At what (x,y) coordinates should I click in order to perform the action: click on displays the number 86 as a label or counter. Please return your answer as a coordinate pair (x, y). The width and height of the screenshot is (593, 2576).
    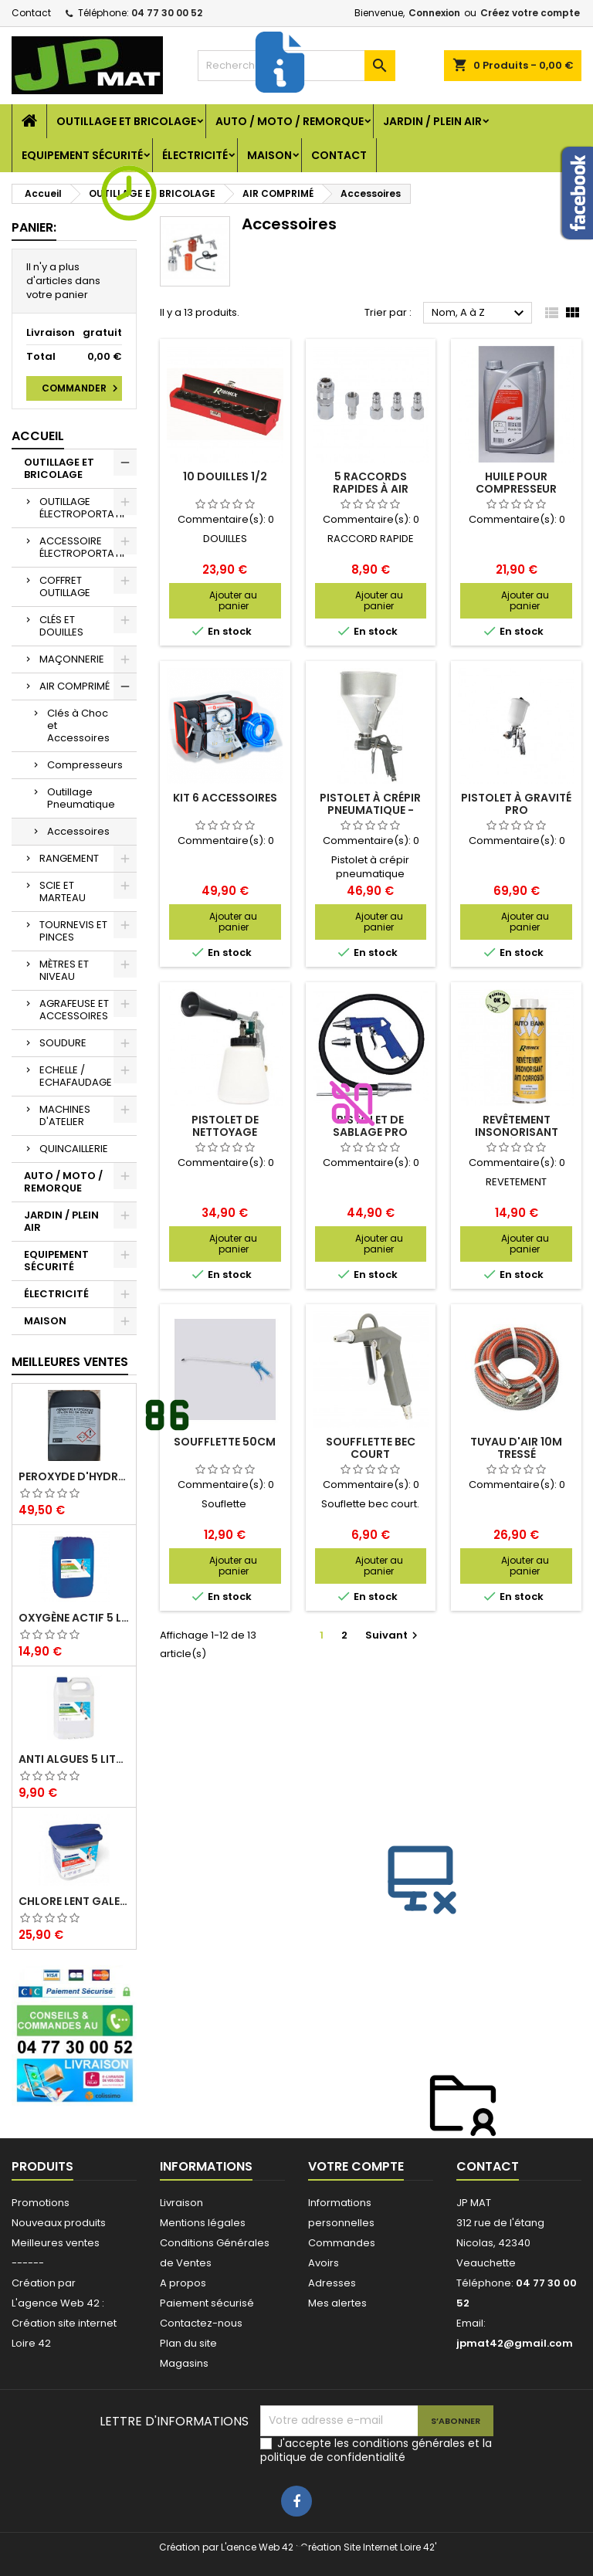
    Looking at the image, I should click on (167, 1415).